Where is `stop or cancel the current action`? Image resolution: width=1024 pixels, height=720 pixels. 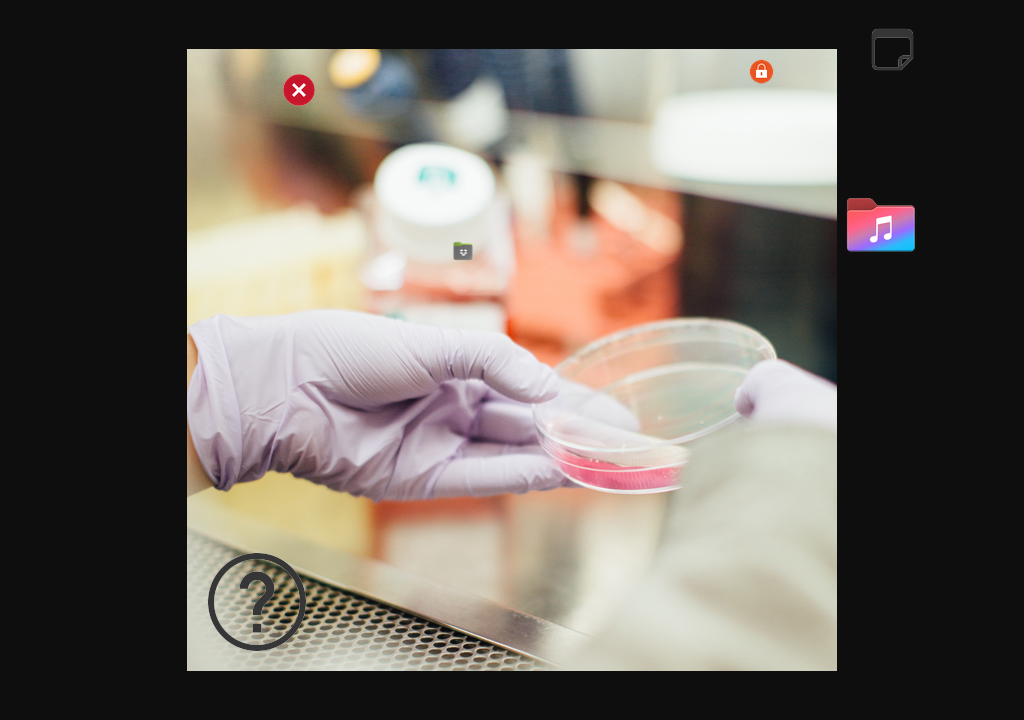 stop or cancel the current action is located at coordinates (299, 90).